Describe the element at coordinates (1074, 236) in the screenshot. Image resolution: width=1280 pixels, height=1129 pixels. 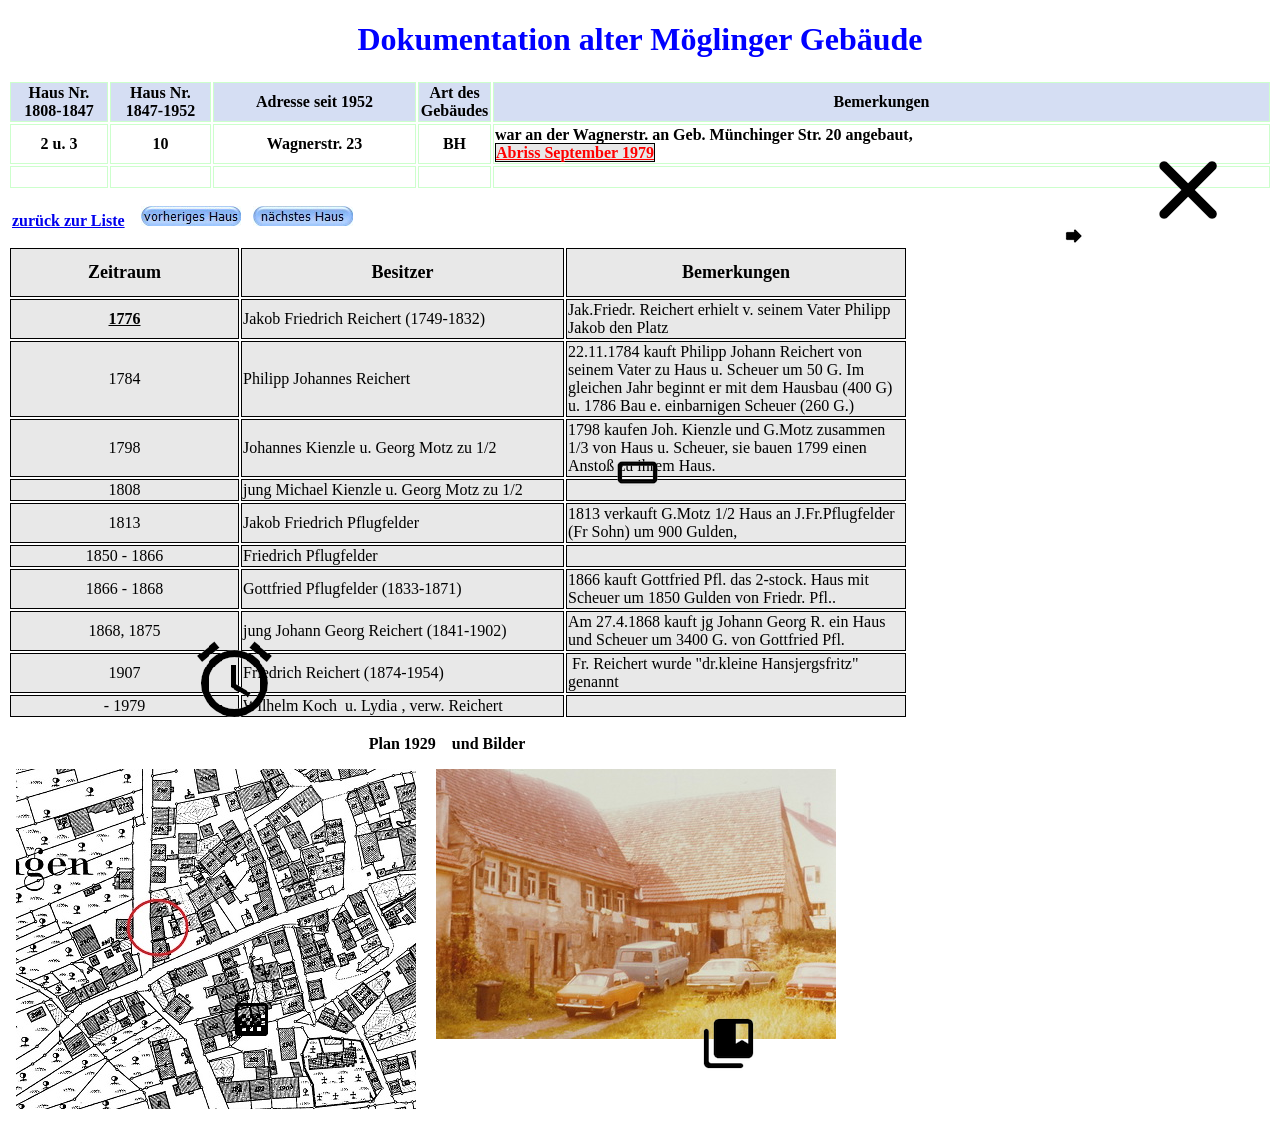
I see `forward an email or message` at that location.